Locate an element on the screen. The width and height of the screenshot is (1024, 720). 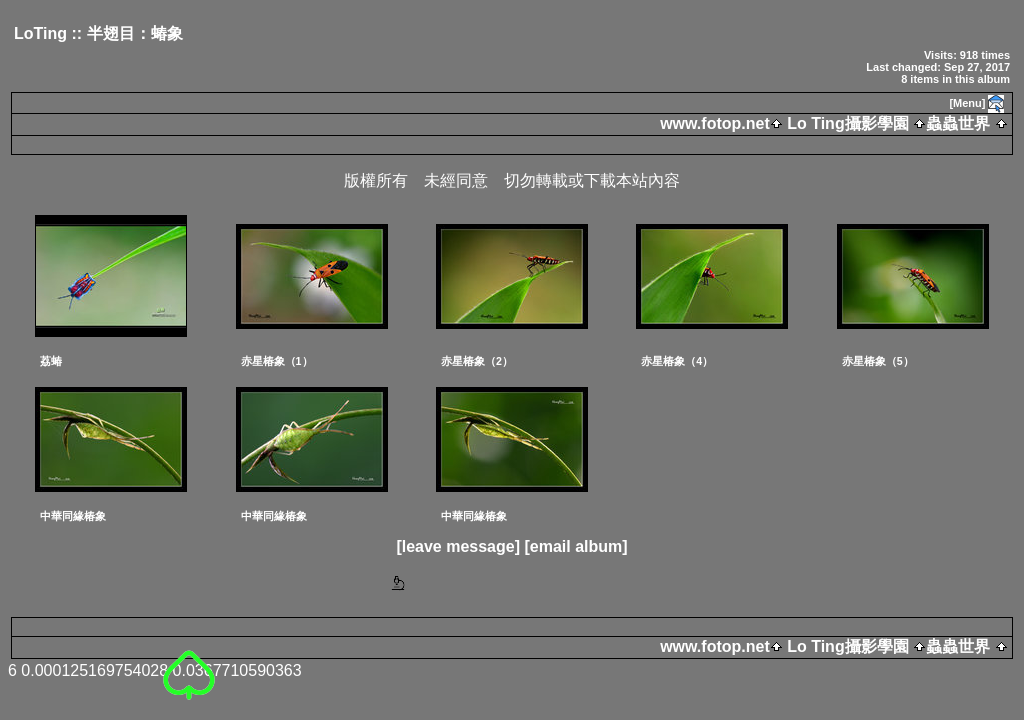
access scientific or research tools is located at coordinates (398, 583).